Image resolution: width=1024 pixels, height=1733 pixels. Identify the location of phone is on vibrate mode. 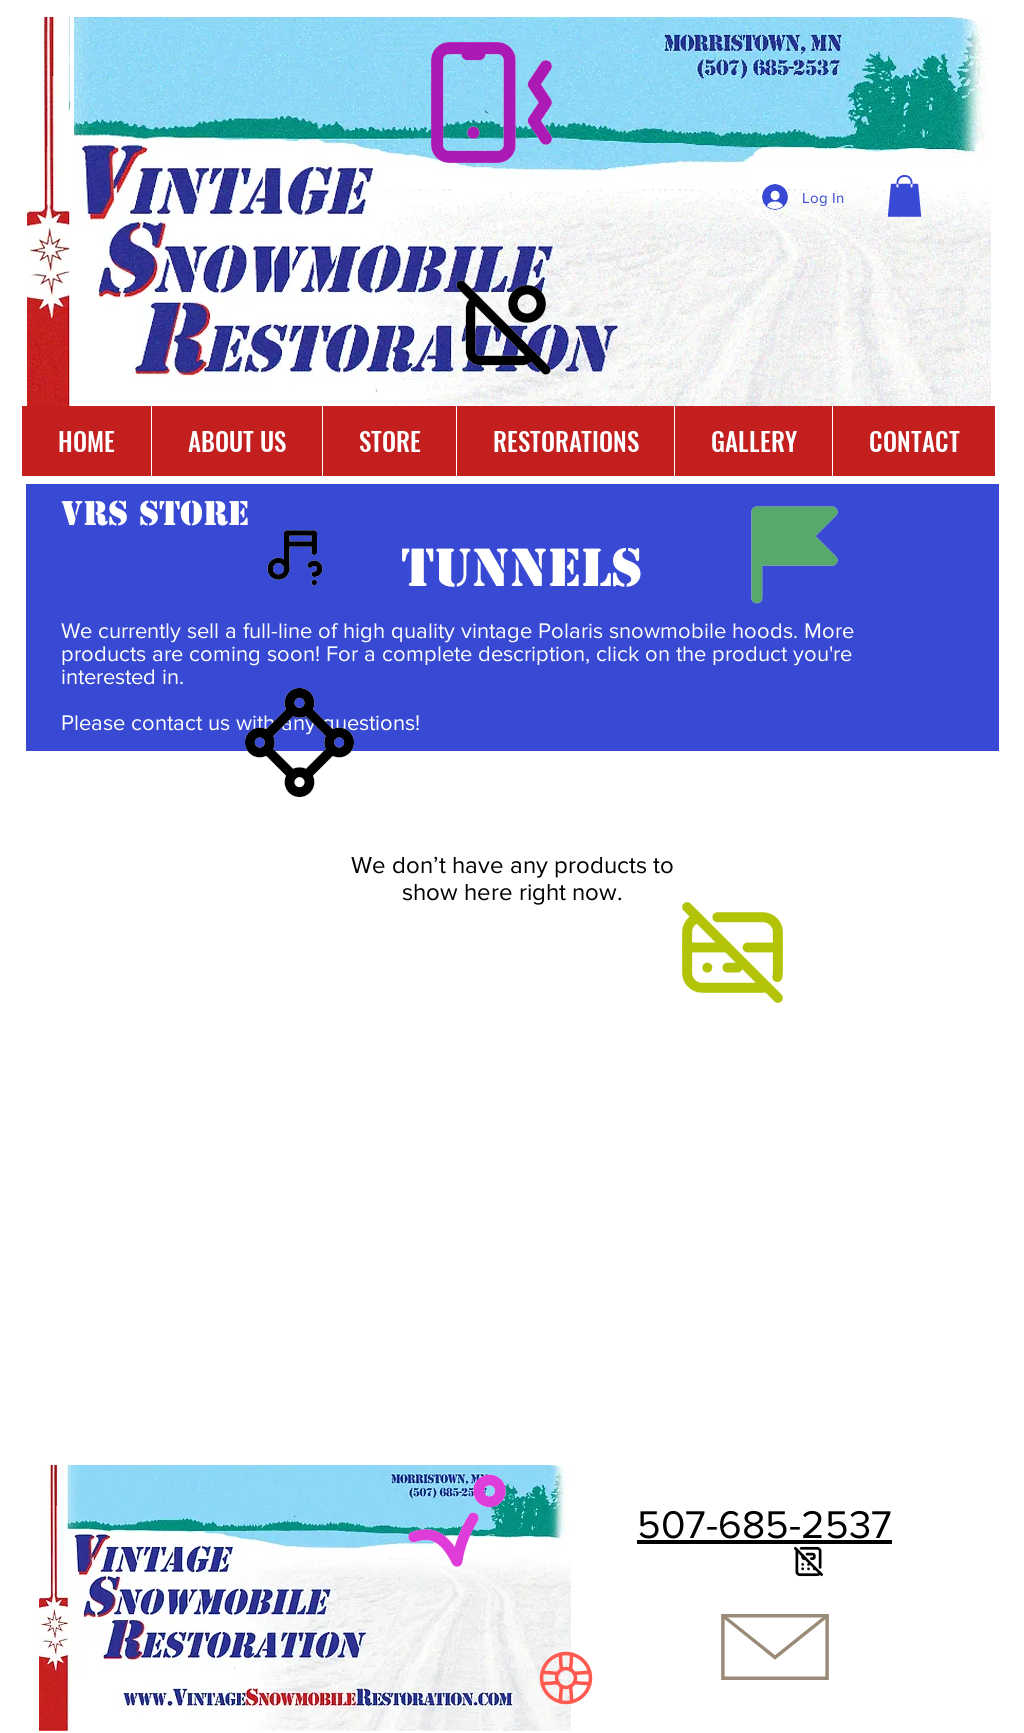
(491, 102).